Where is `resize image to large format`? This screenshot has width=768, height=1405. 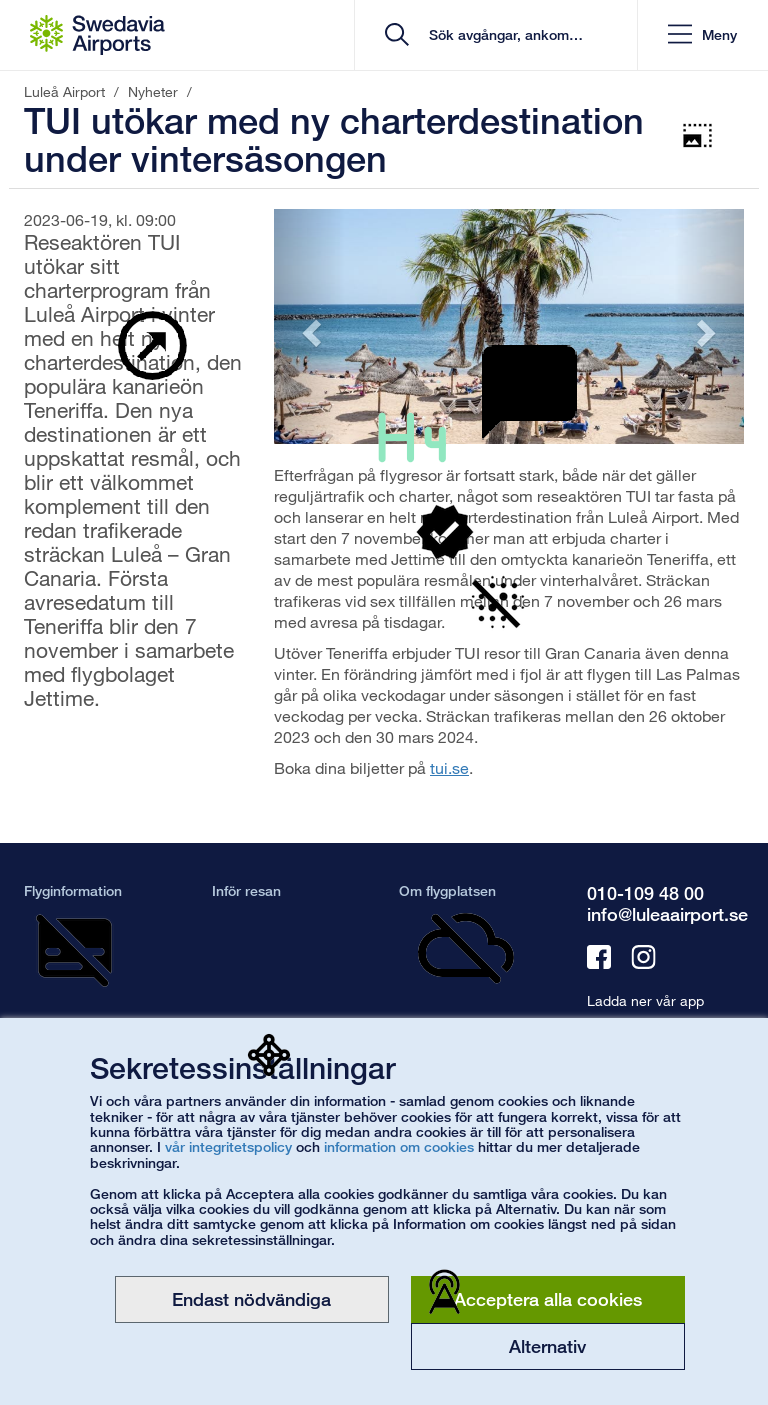 resize image to large format is located at coordinates (697, 135).